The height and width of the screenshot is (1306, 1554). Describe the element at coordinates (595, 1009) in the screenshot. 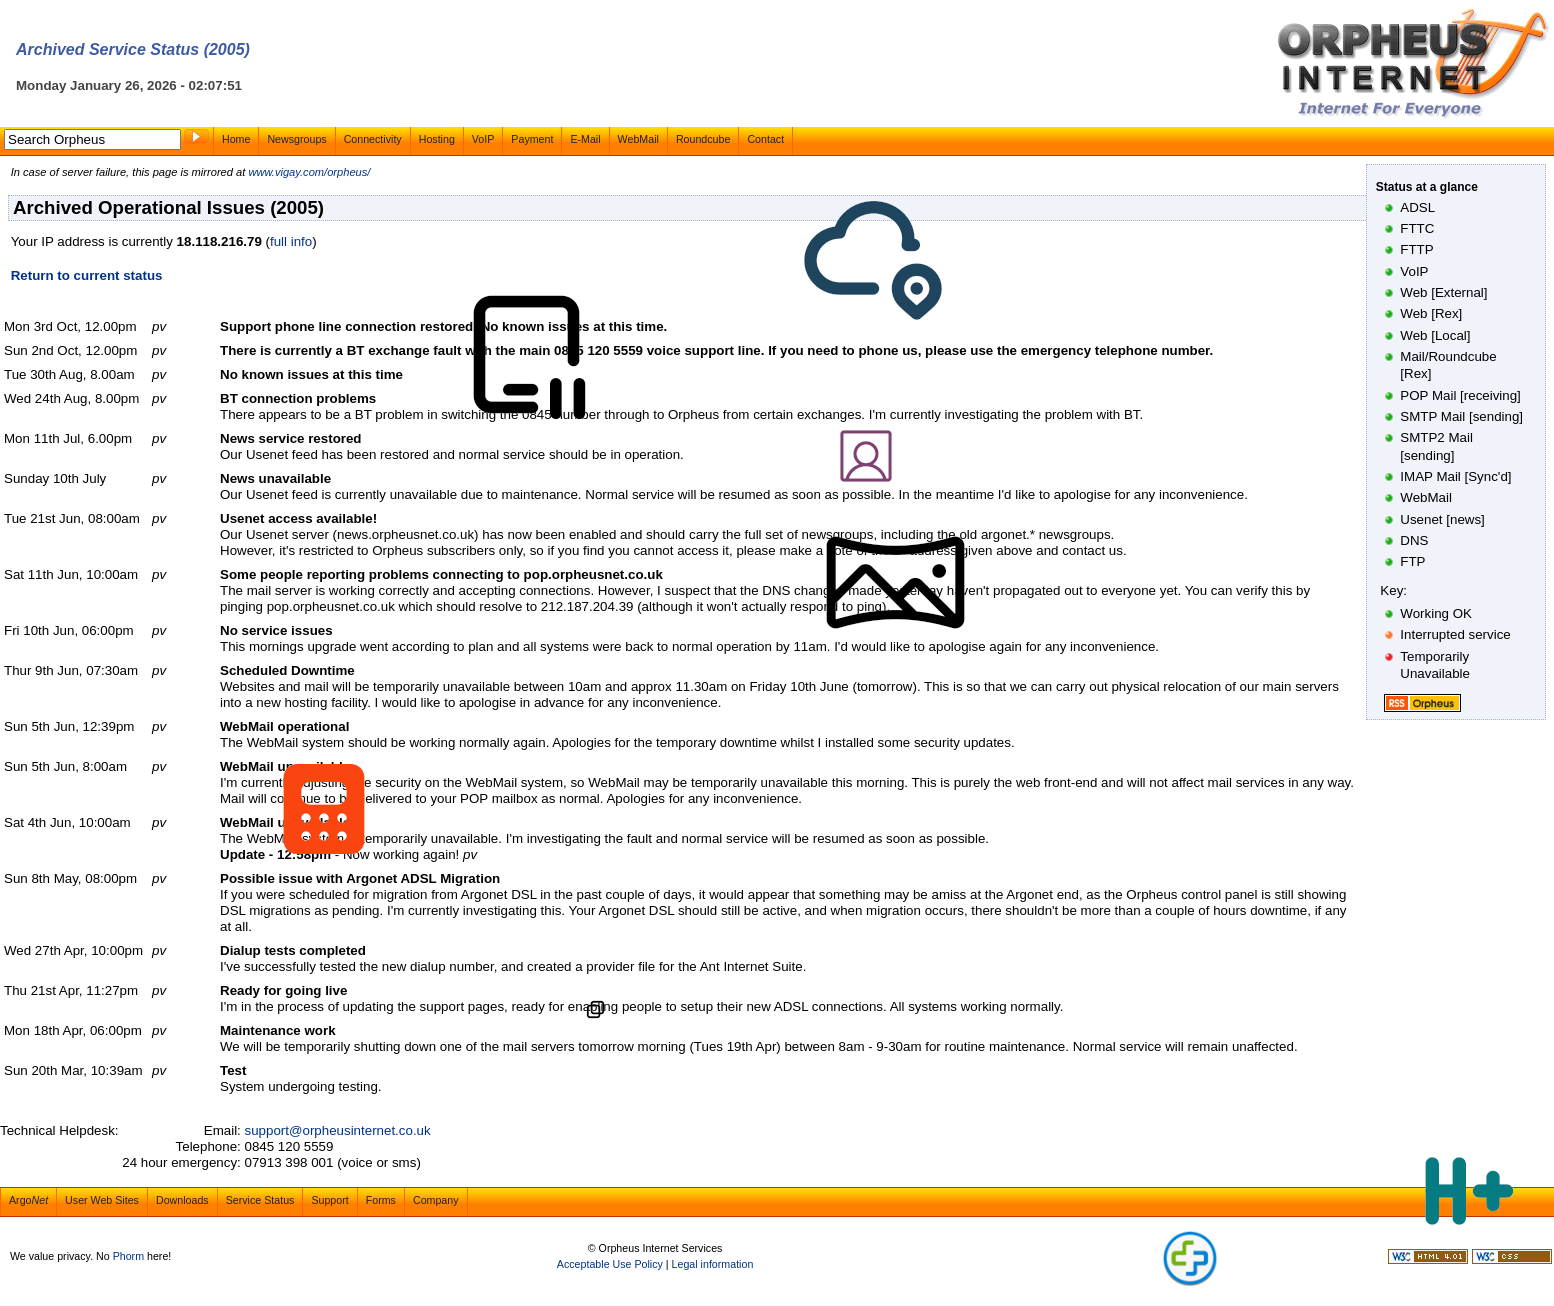

I see `view overlapping layers or intersecting objects` at that location.